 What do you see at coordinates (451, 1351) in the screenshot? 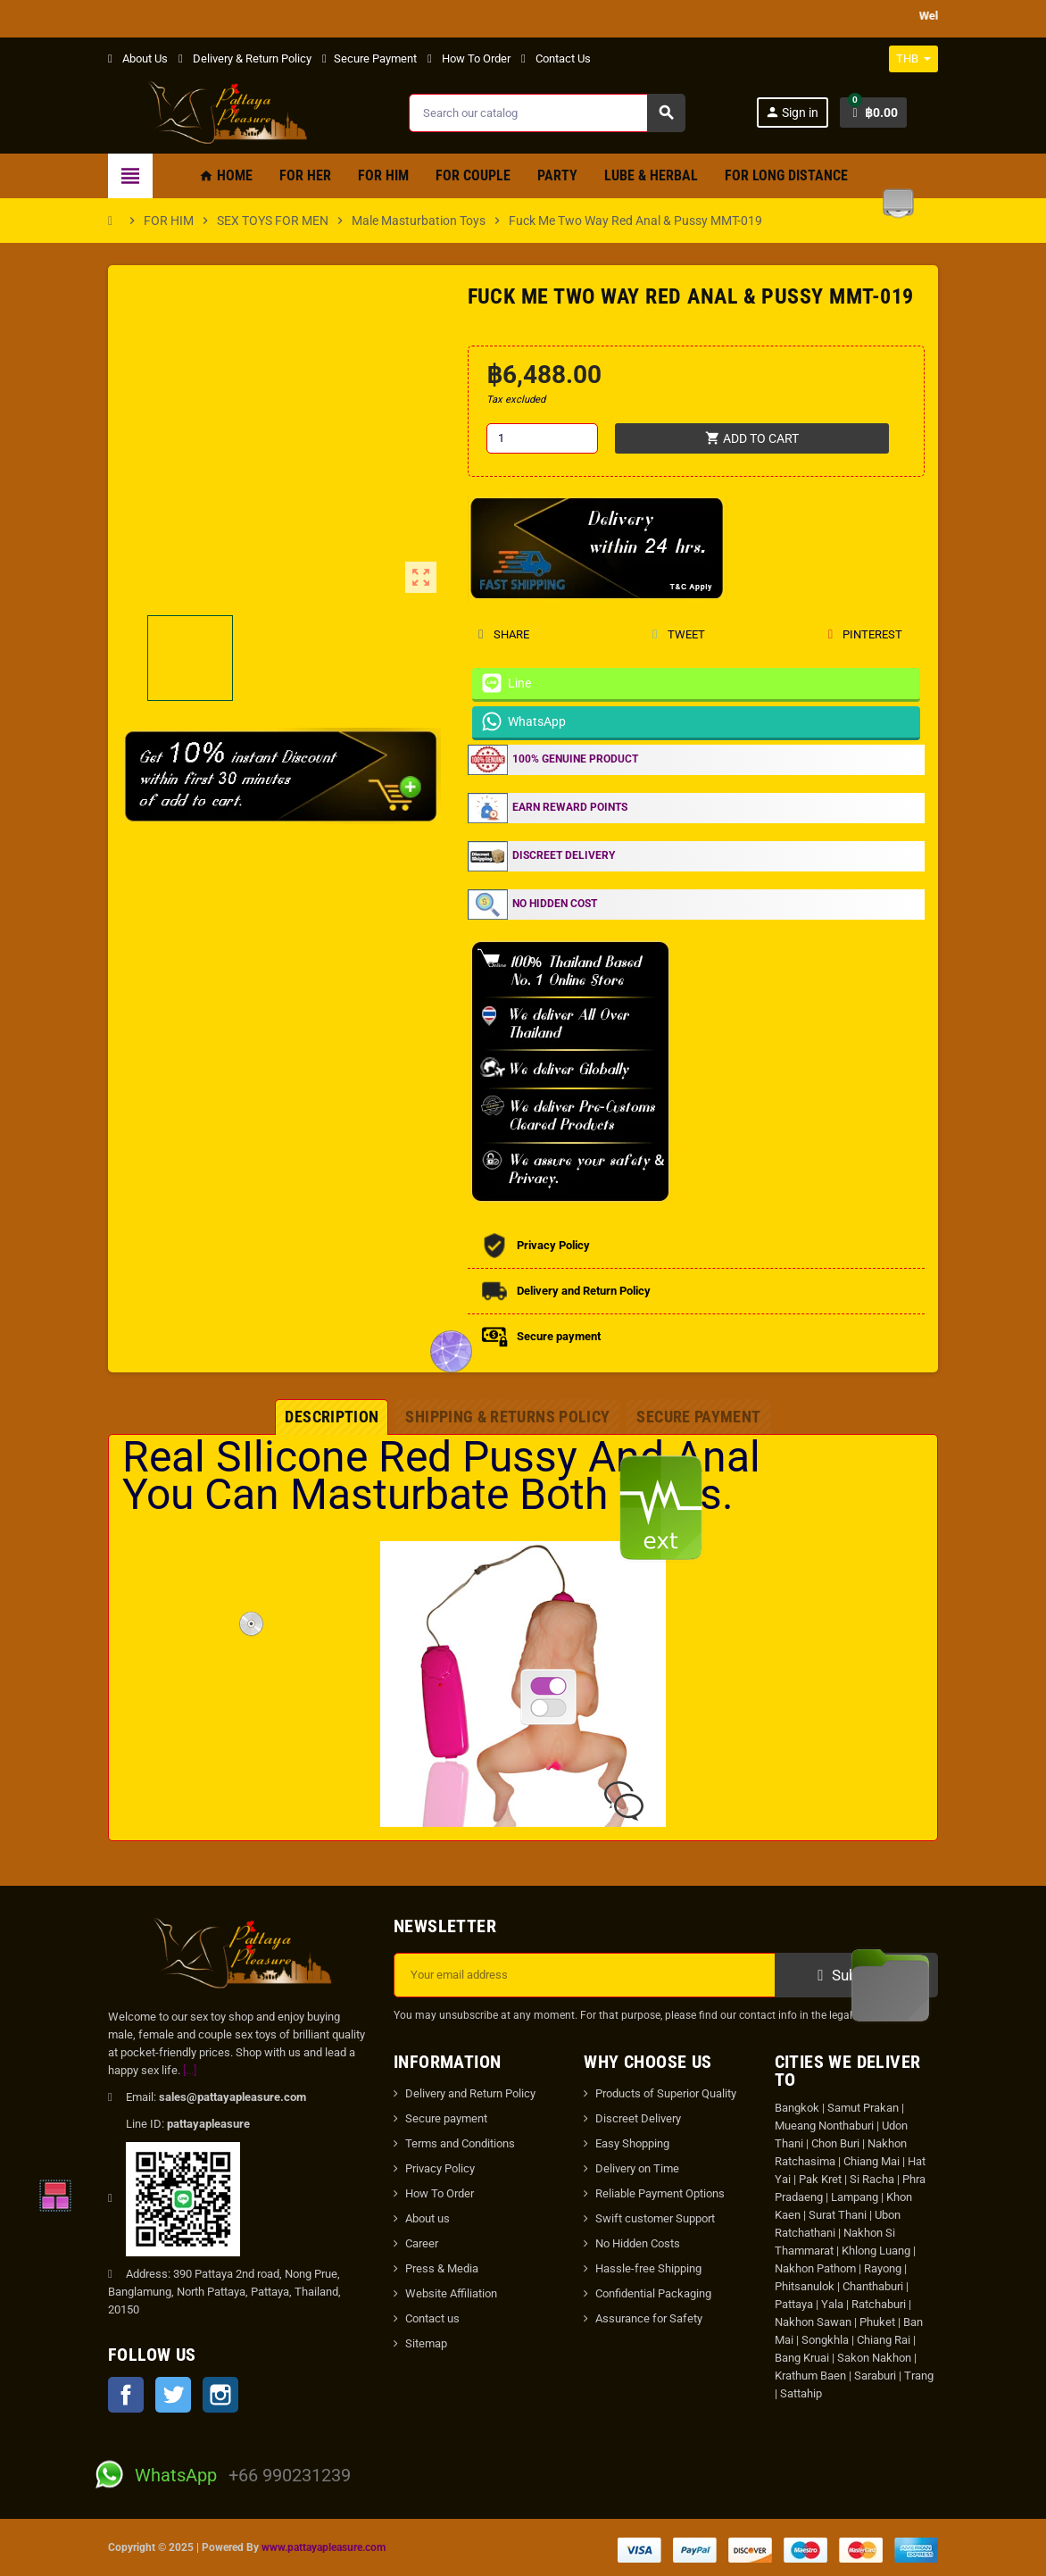
I see `open web browser or internet applications` at bounding box center [451, 1351].